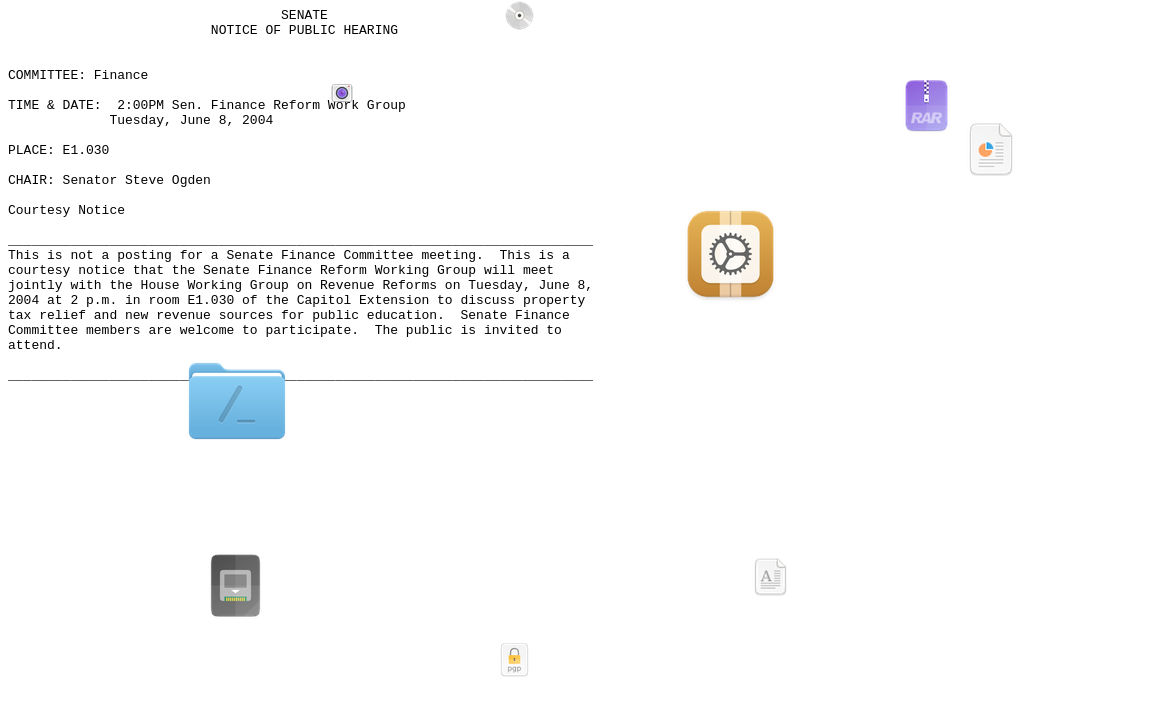 This screenshot has height=720, width=1151. I want to click on indicates a PGP-encrypted file, so click(514, 659).